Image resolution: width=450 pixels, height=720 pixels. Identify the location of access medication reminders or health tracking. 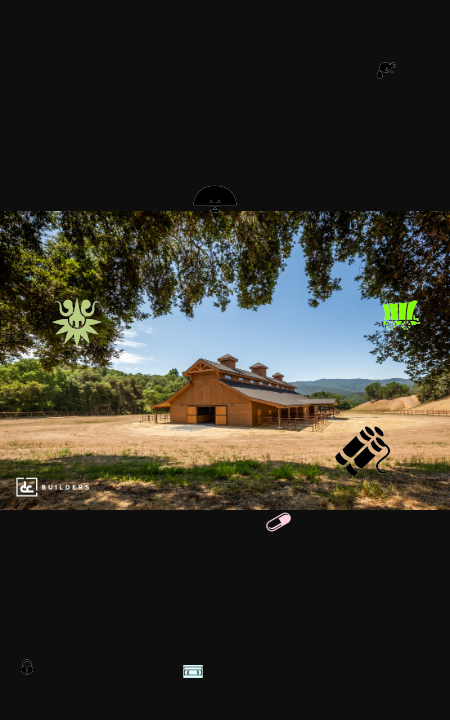
(278, 522).